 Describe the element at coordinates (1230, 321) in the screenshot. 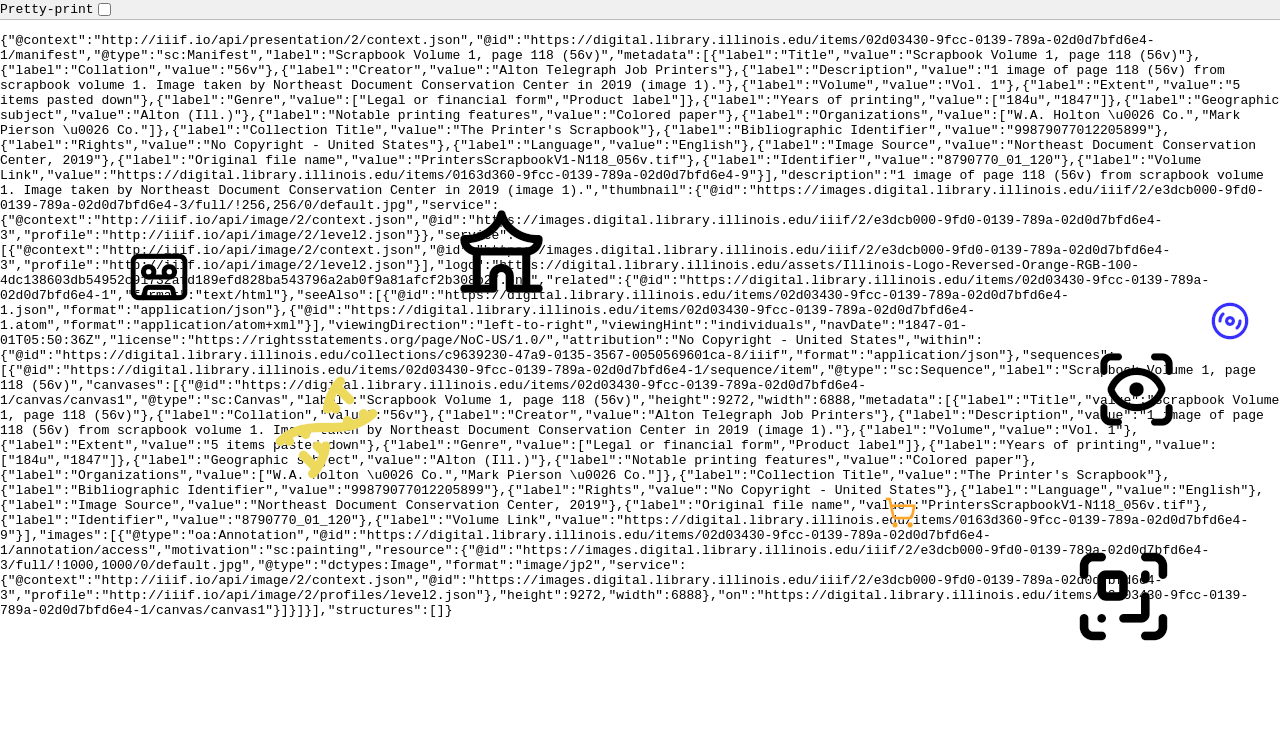

I see `play or access music library` at that location.